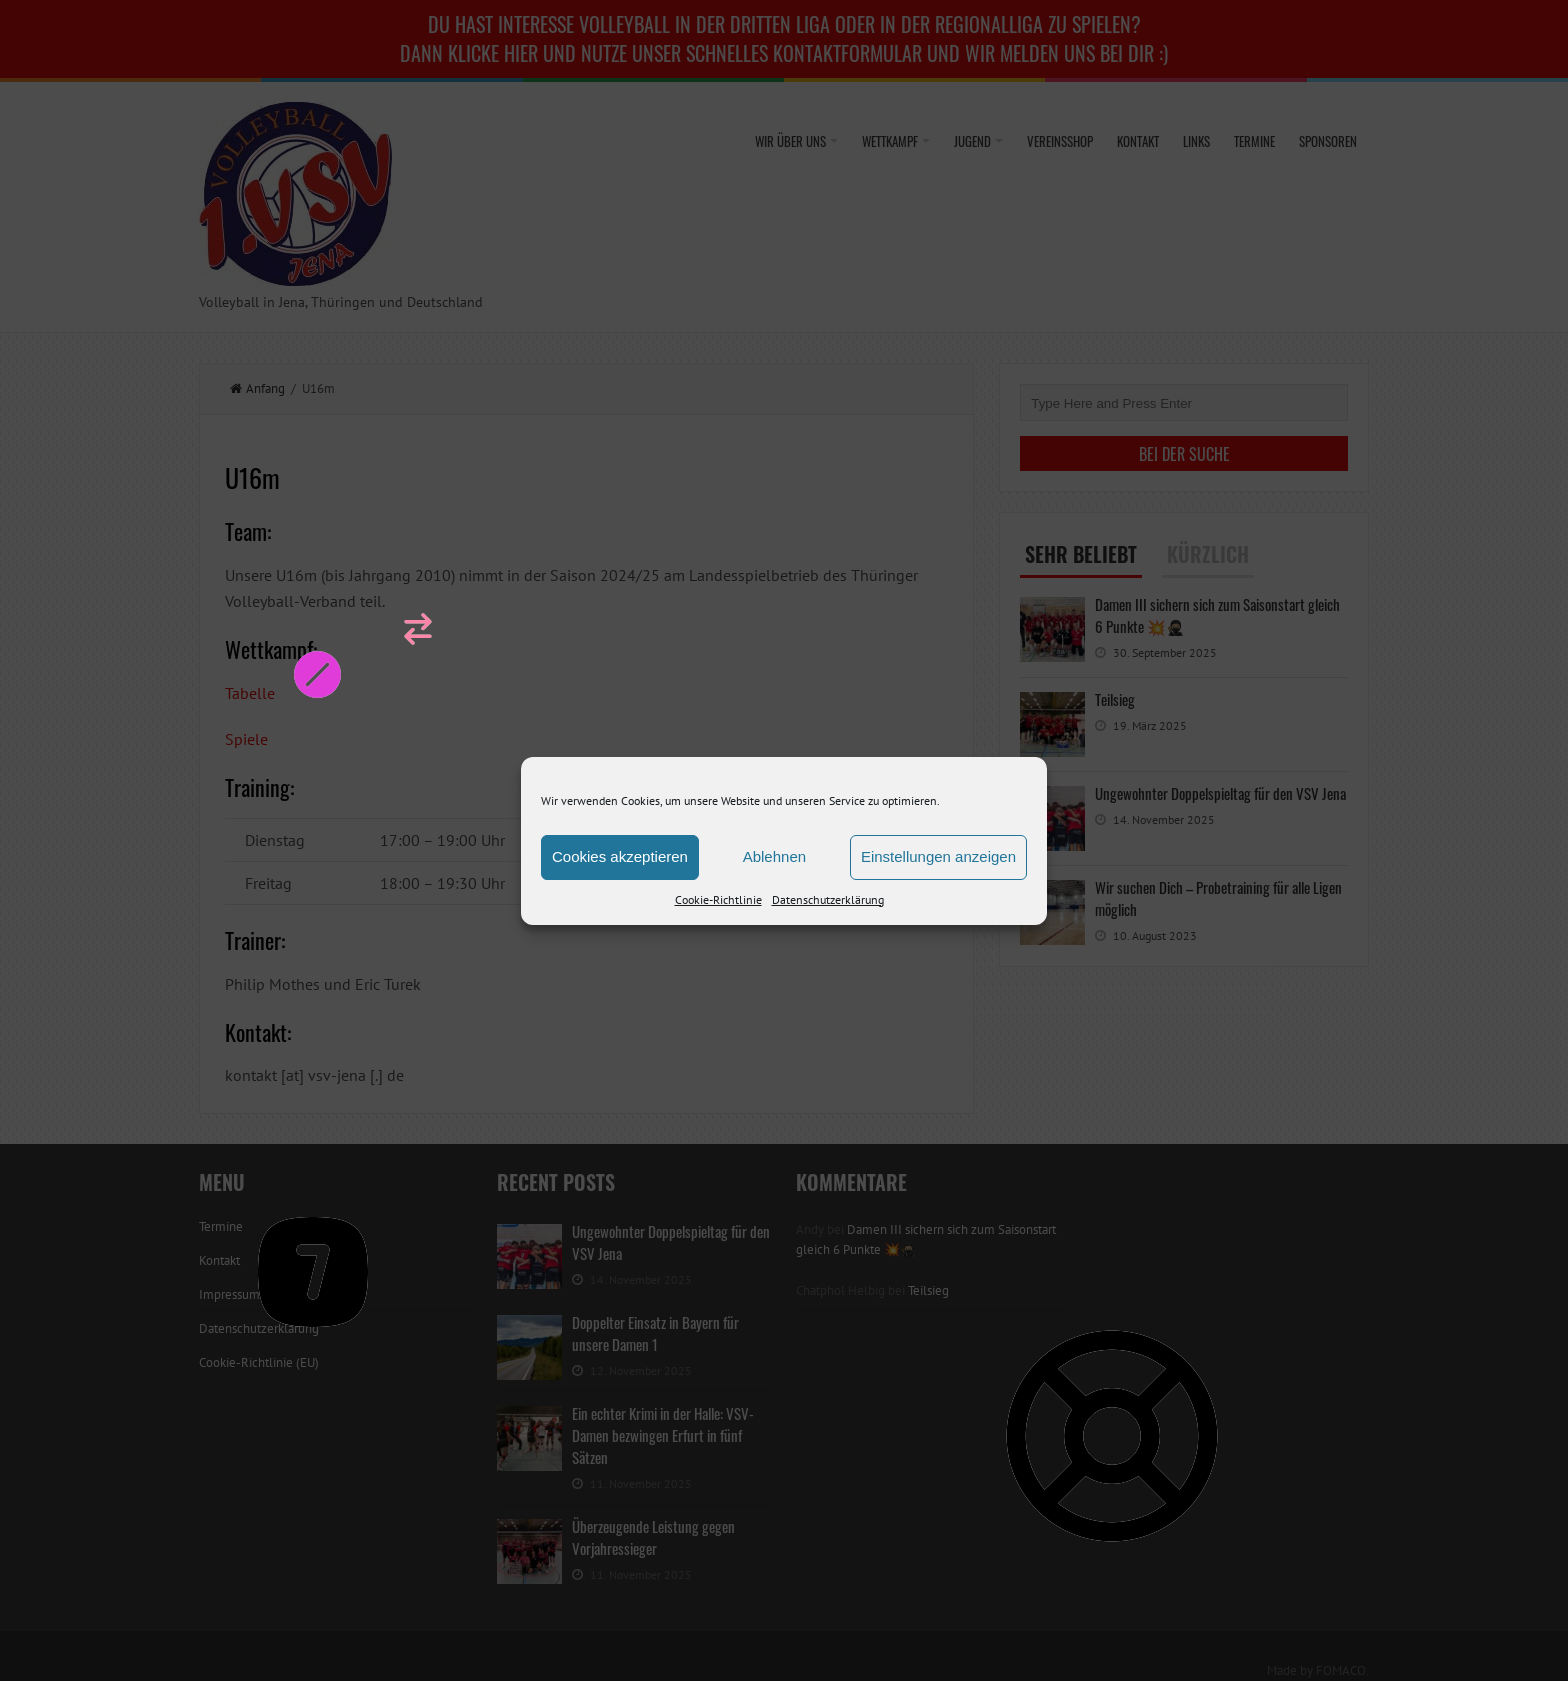 Image resolution: width=1568 pixels, height=1681 pixels. I want to click on indicates item number 7 in a list or sequence, so click(313, 1272).